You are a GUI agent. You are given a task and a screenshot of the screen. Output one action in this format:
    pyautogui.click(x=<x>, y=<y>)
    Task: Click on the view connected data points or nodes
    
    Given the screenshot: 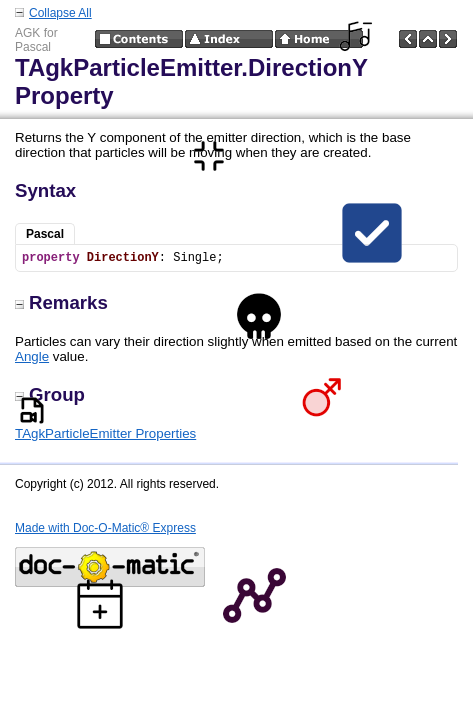 What is the action you would take?
    pyautogui.click(x=254, y=595)
    